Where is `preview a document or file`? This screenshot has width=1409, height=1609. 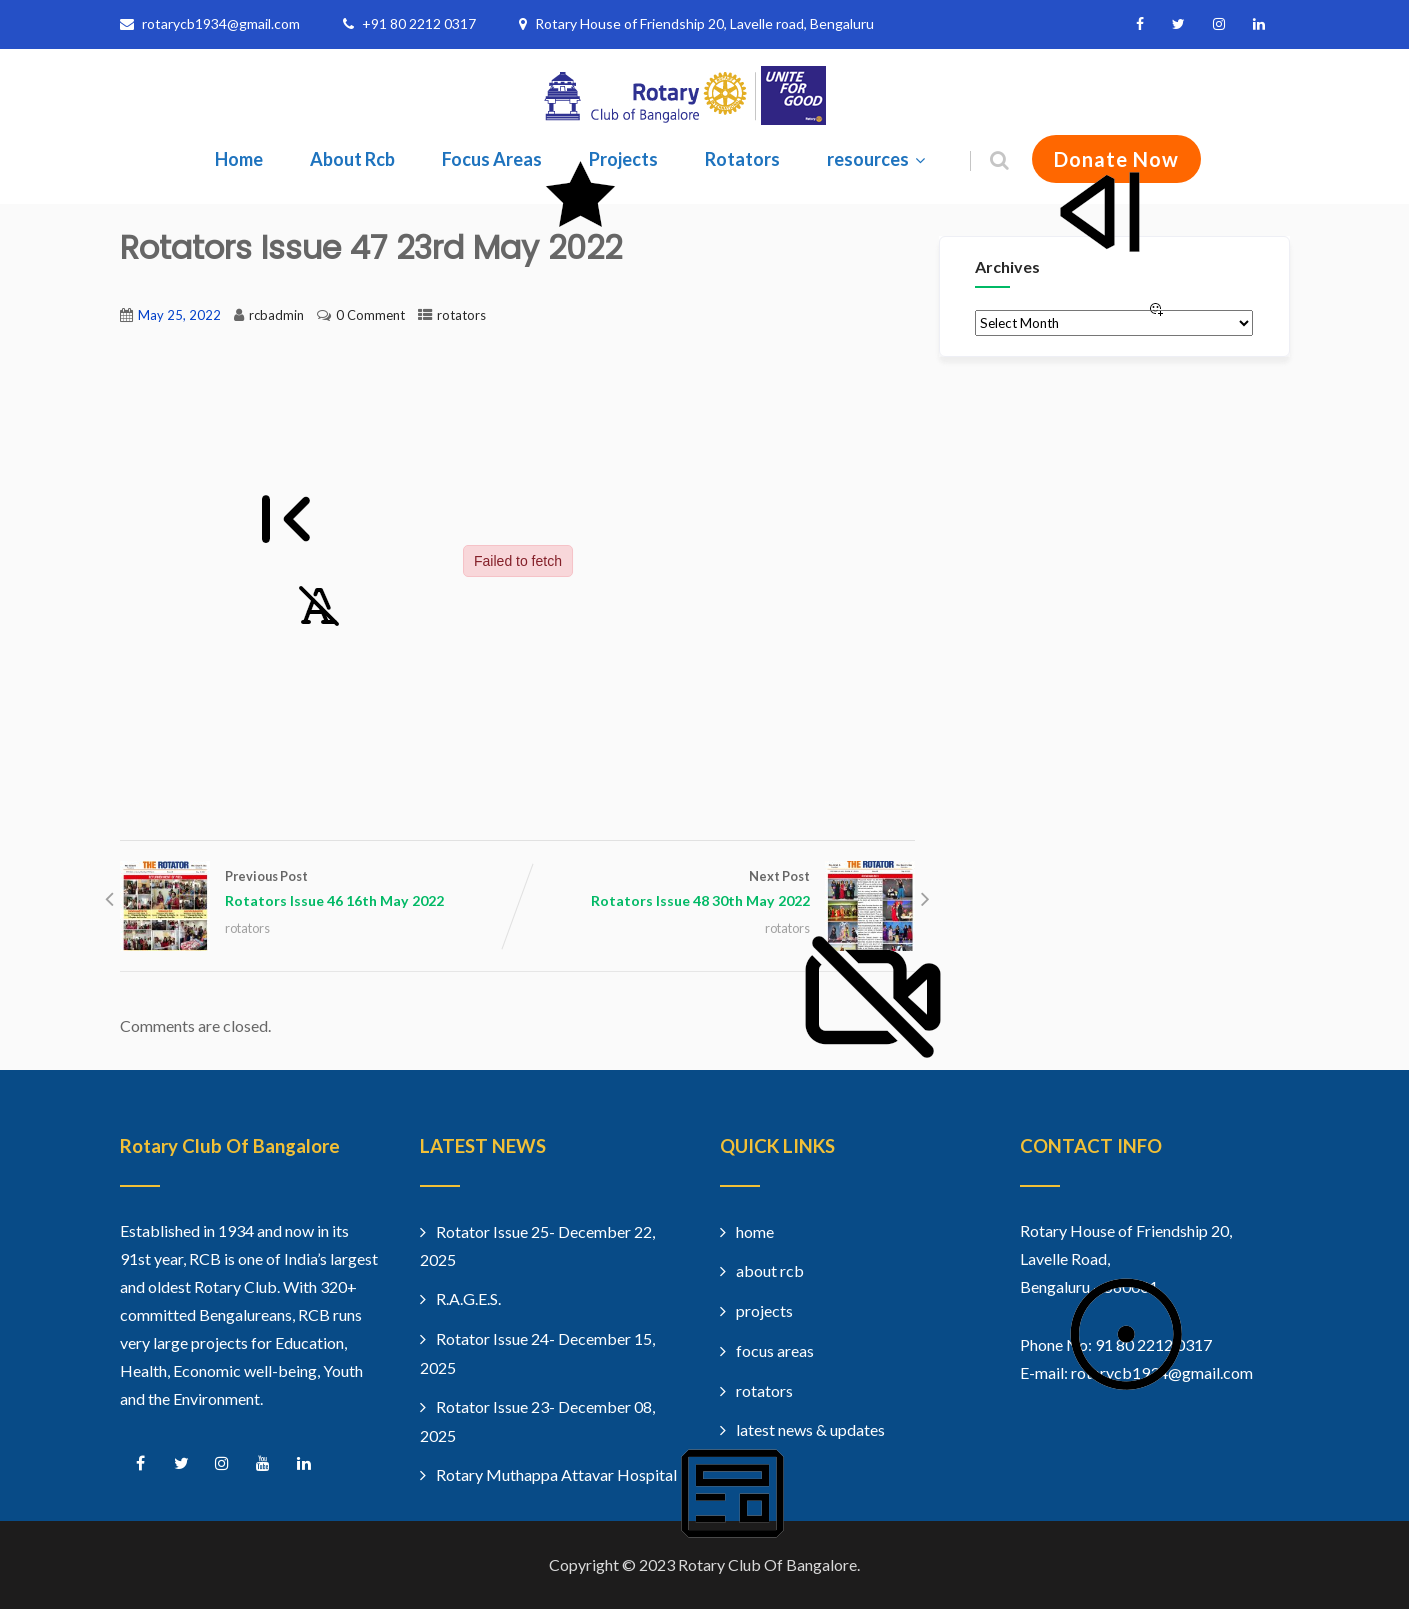
preview a document or file is located at coordinates (732, 1493).